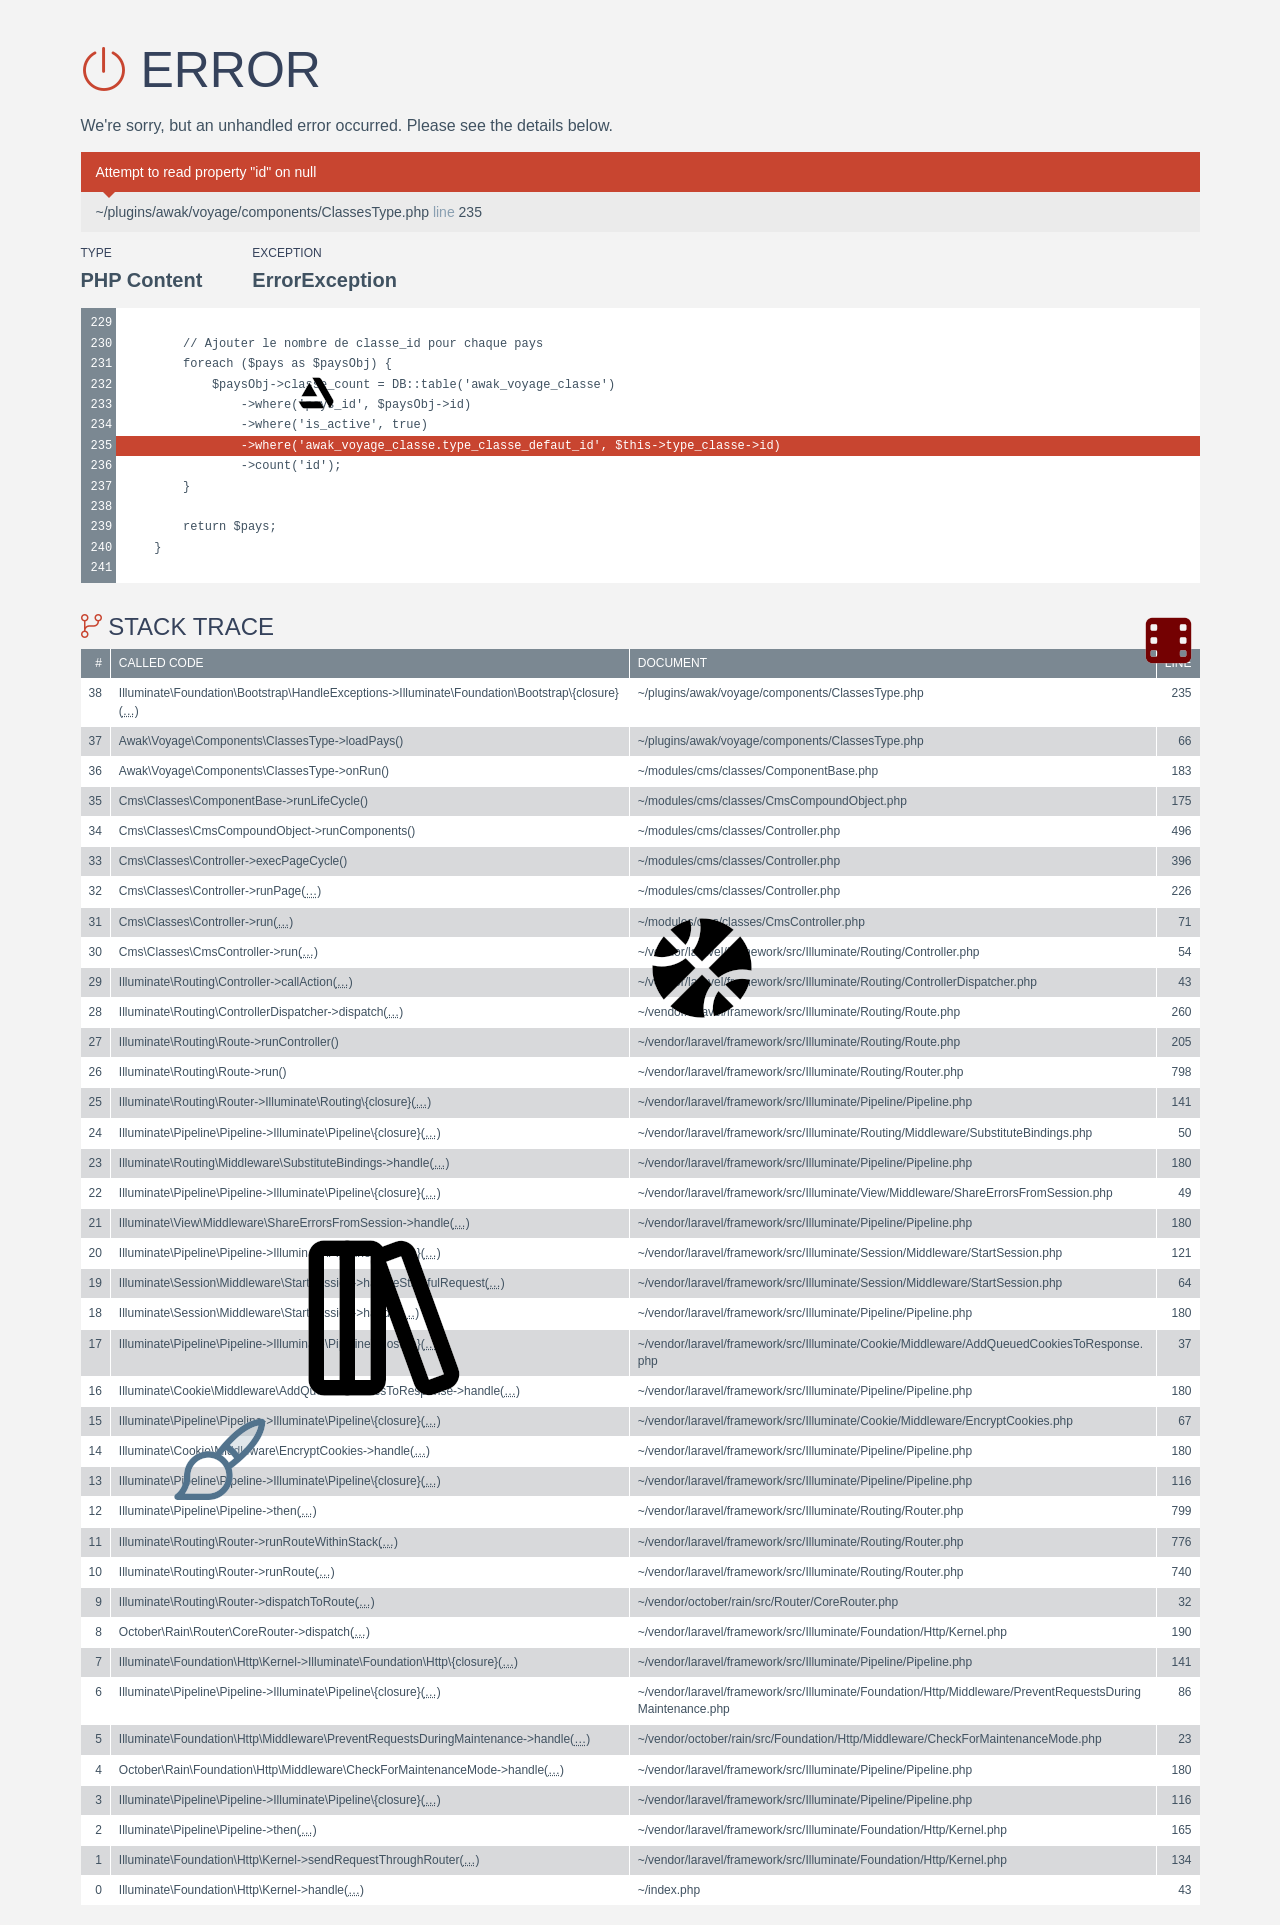 The image size is (1280, 1925). Describe the element at coordinates (386, 1318) in the screenshot. I see `access your library or collection` at that location.